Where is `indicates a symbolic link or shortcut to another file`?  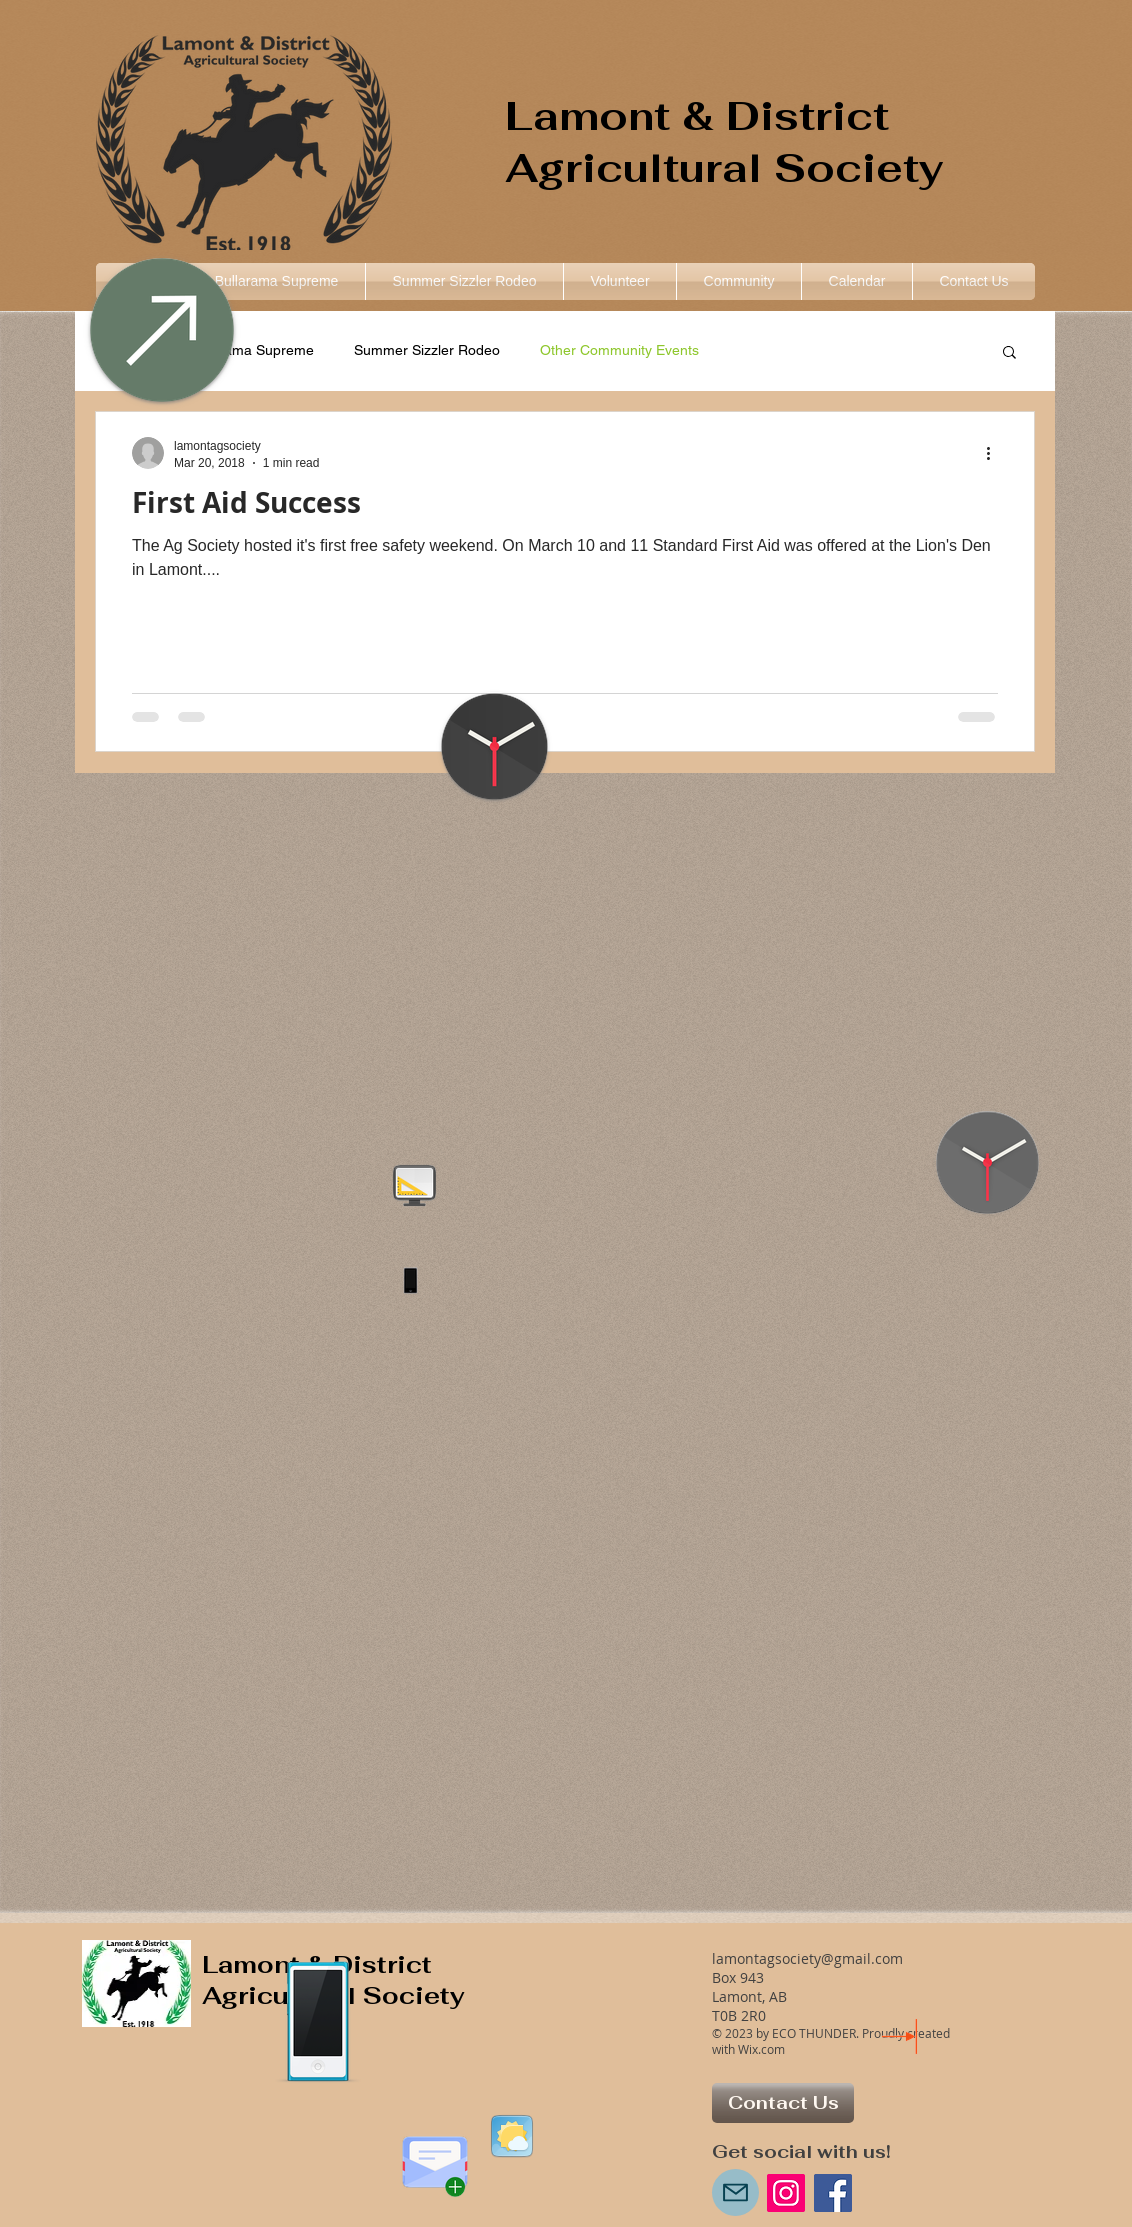
indicates a symbolic link or shortcut to another file is located at coordinates (162, 330).